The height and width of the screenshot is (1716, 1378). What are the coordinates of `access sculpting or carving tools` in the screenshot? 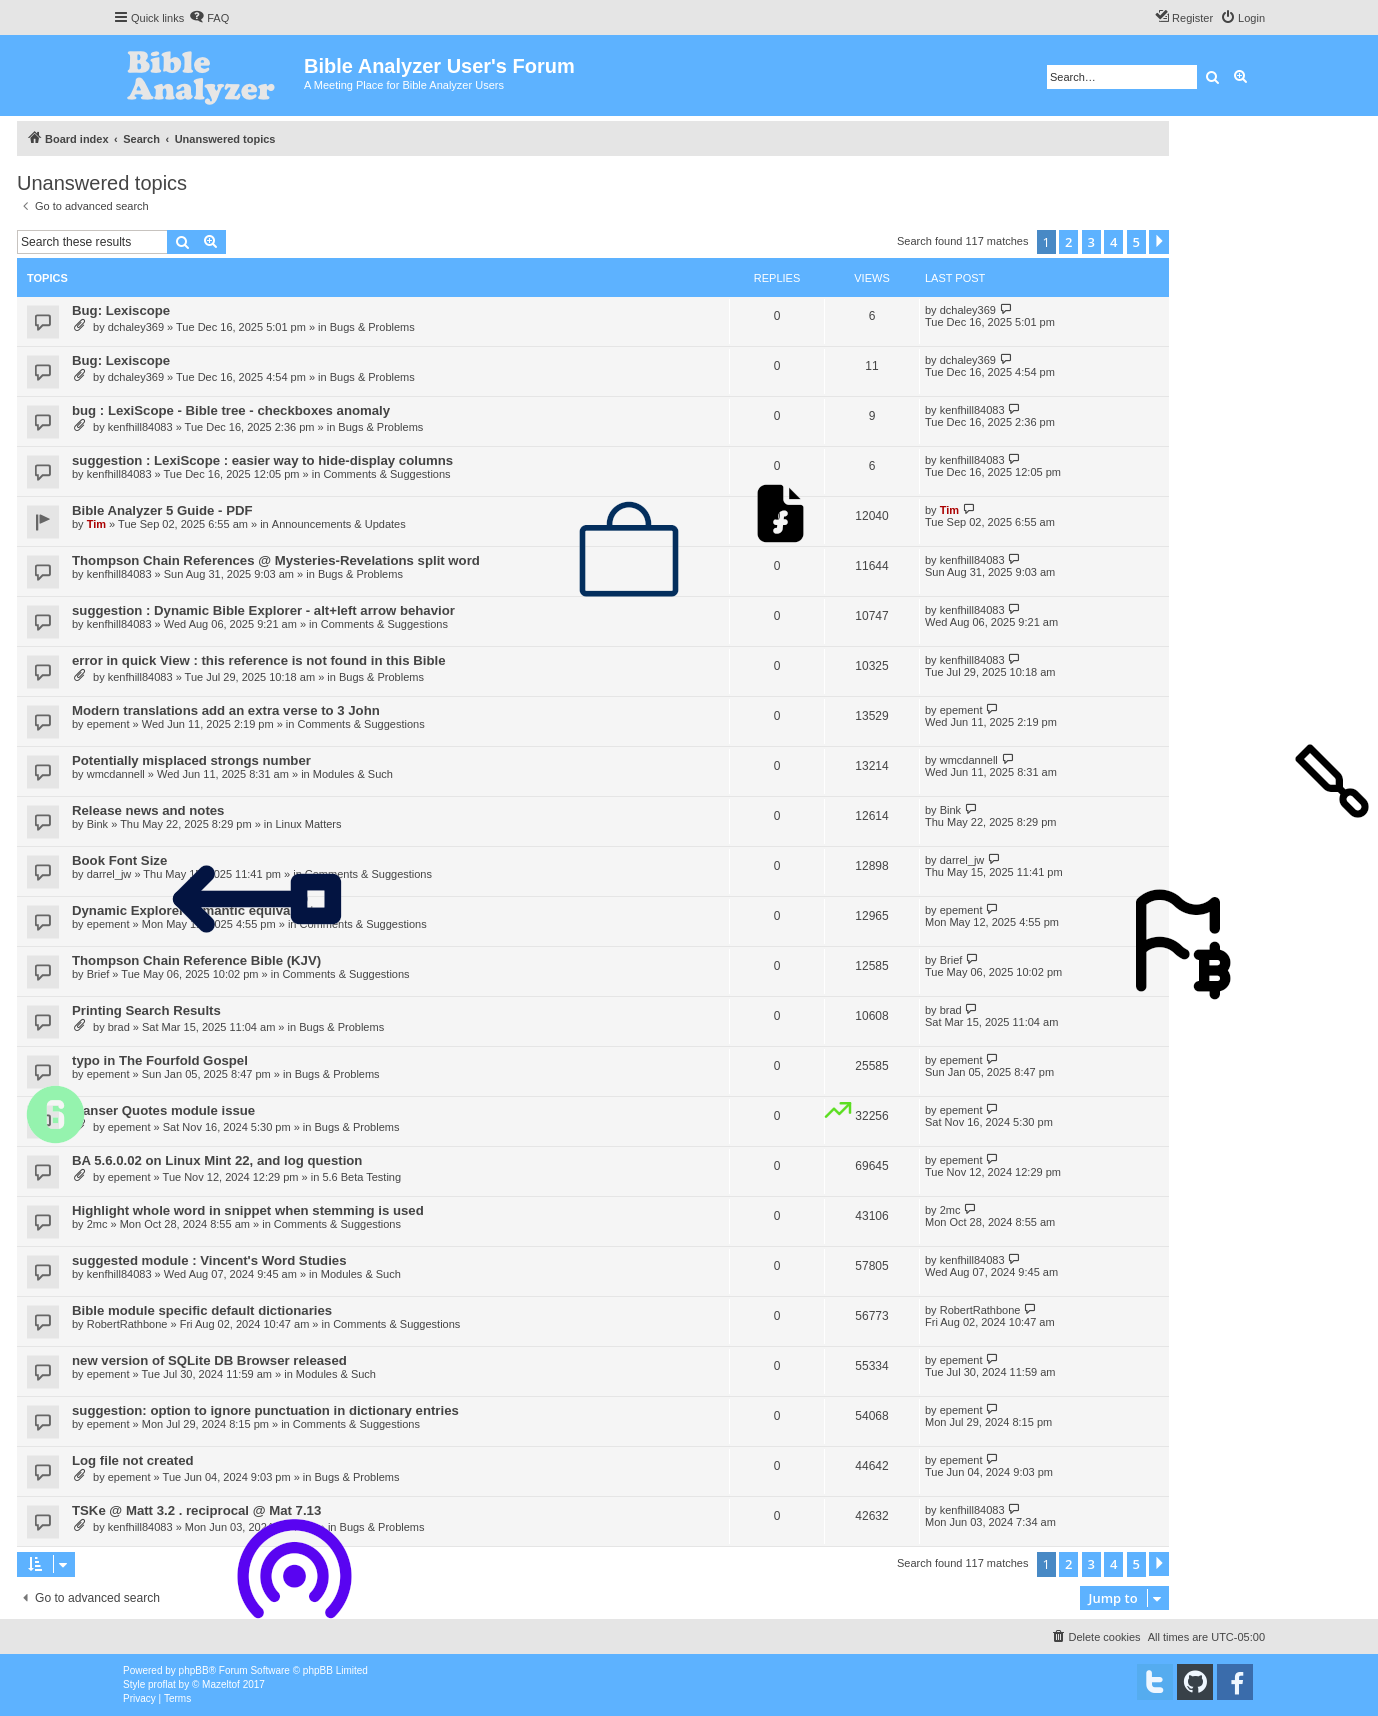 It's located at (1332, 781).